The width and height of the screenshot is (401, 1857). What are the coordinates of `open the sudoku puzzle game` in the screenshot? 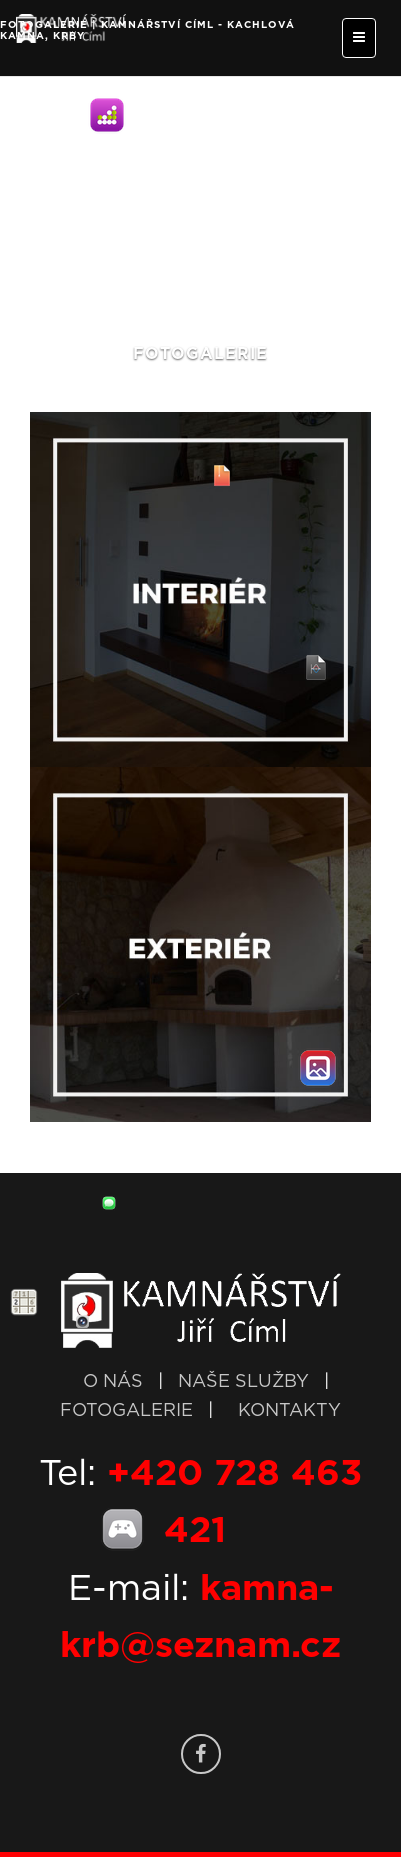 It's located at (24, 1302).